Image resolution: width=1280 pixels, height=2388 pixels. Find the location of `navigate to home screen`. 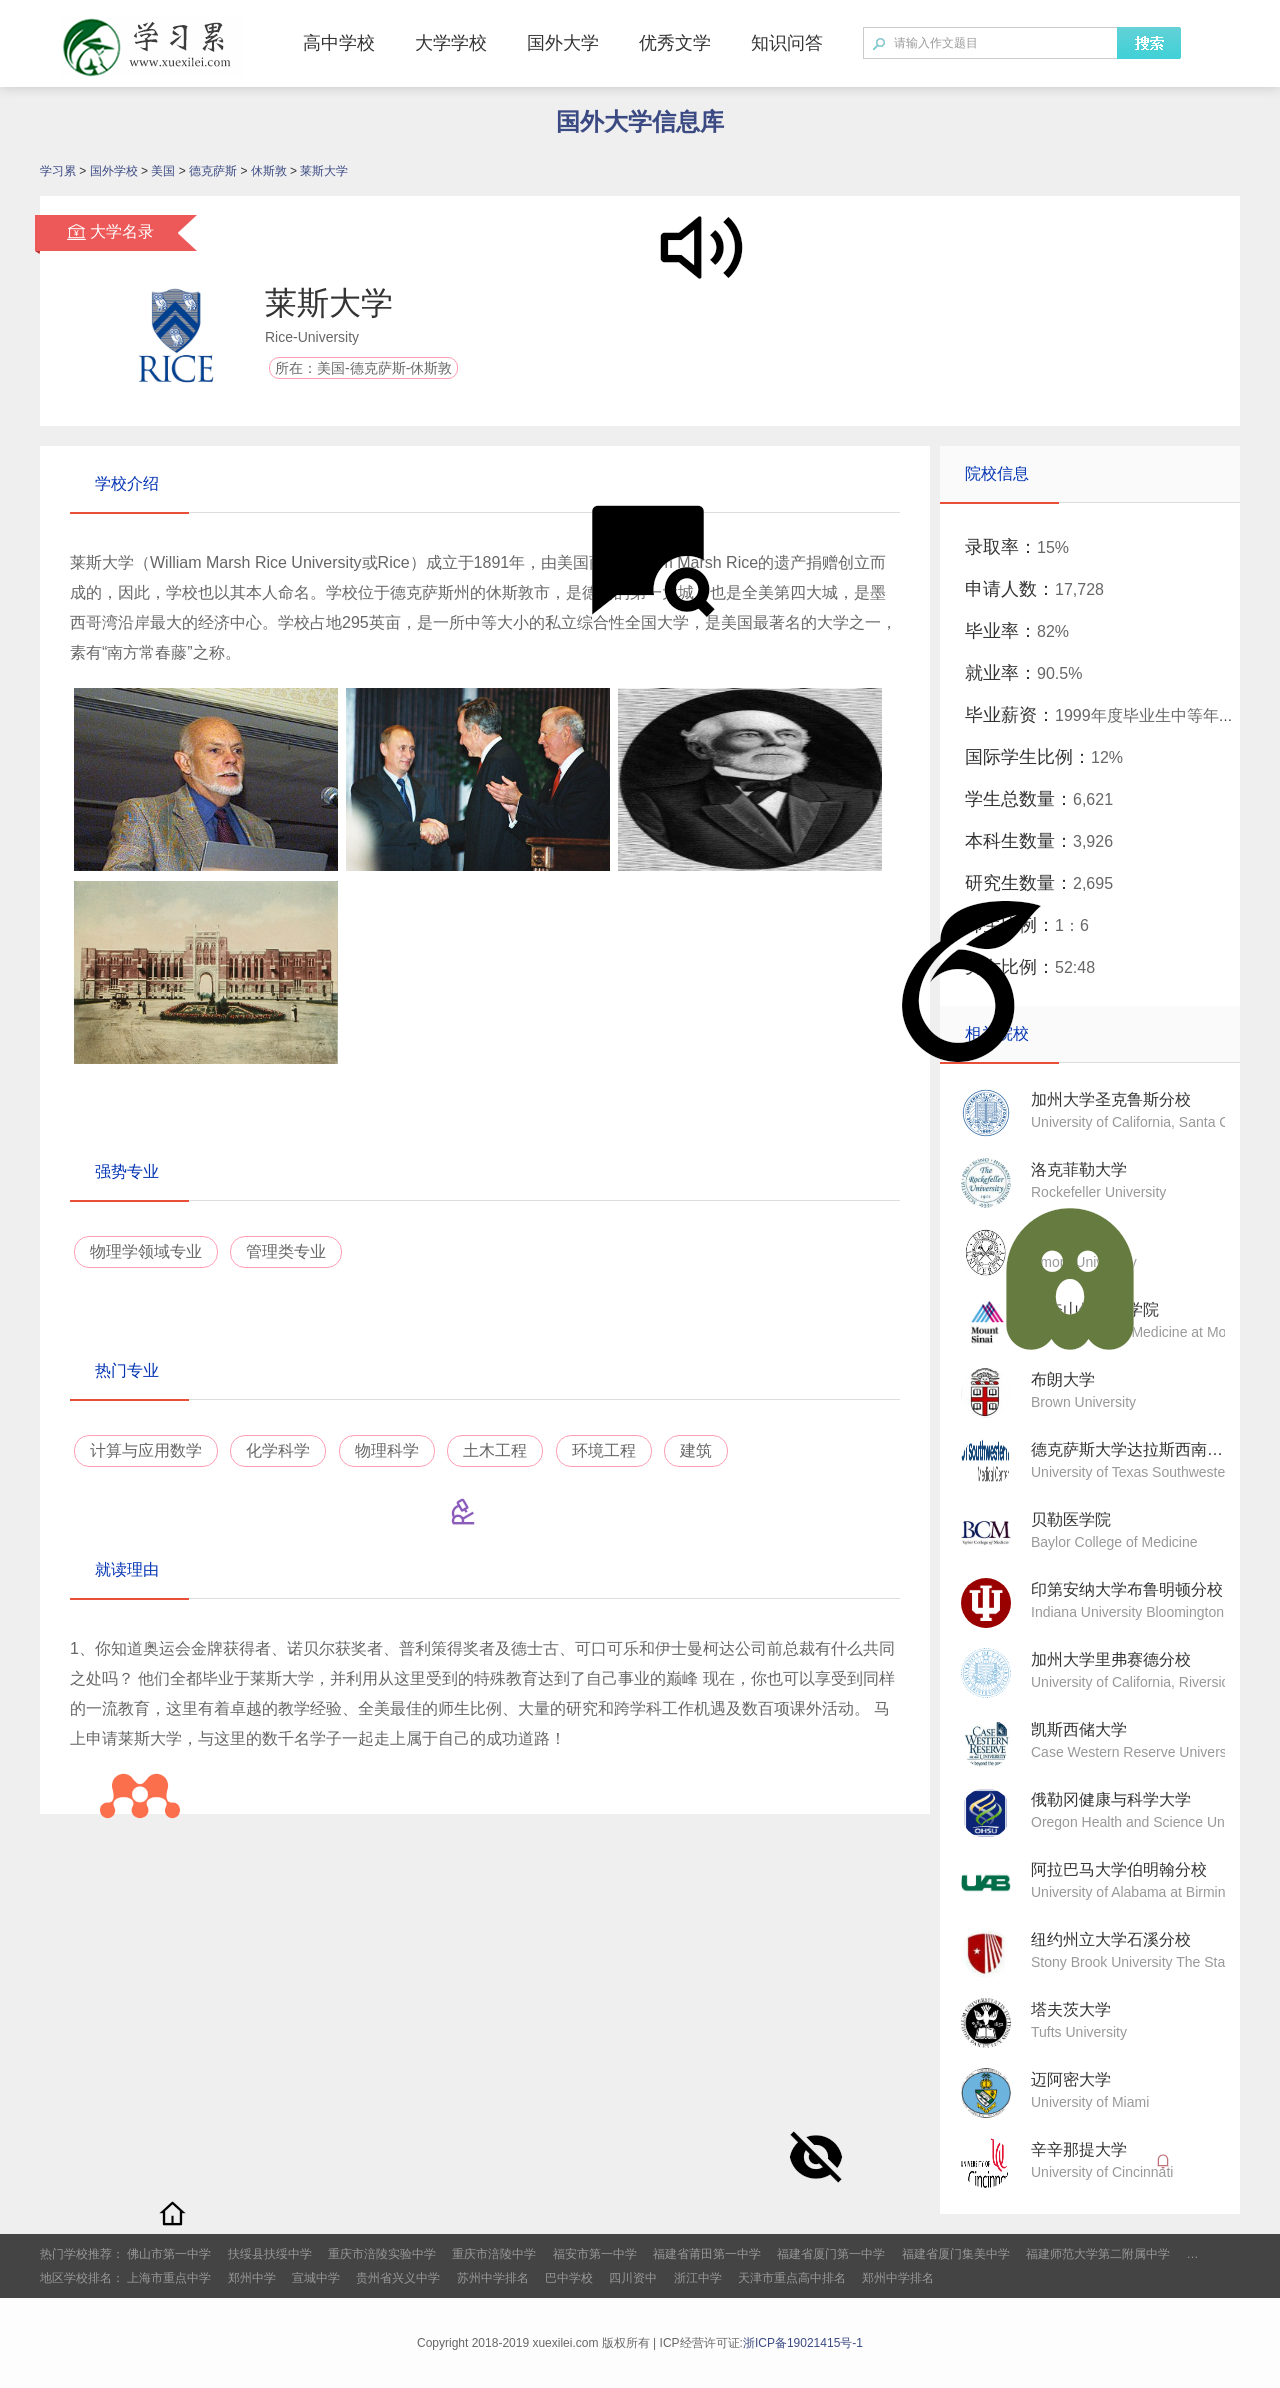

navigate to home screen is located at coordinates (172, 2214).